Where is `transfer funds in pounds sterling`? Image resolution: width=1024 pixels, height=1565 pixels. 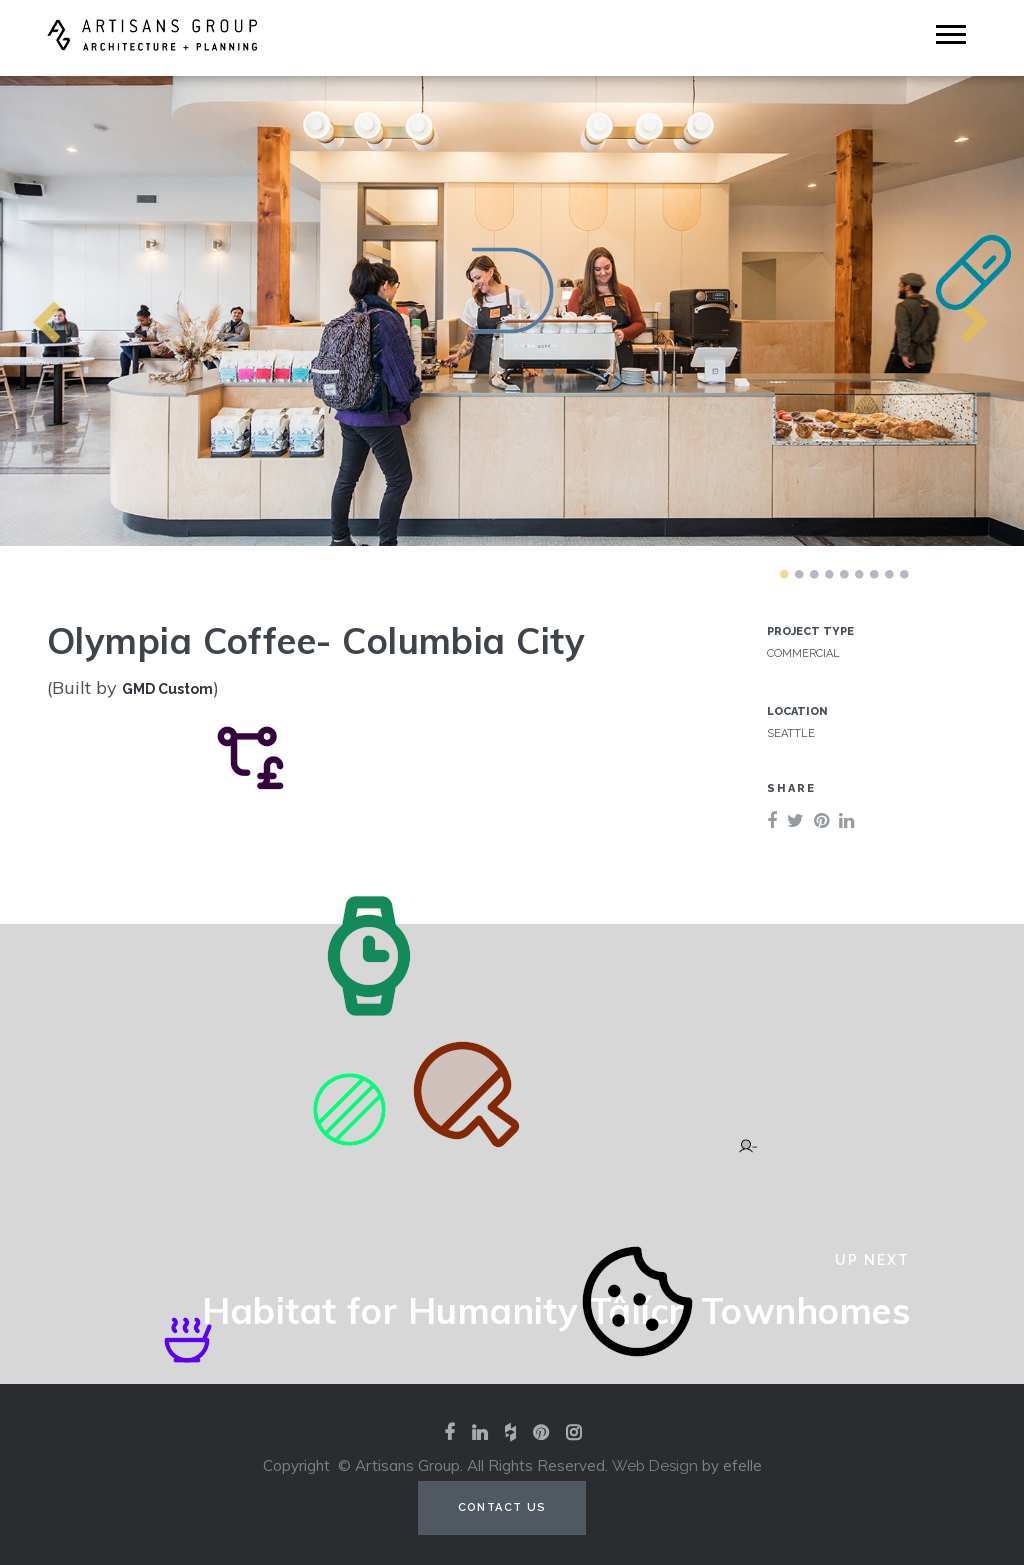 transfer funds in pounds sterling is located at coordinates (250, 759).